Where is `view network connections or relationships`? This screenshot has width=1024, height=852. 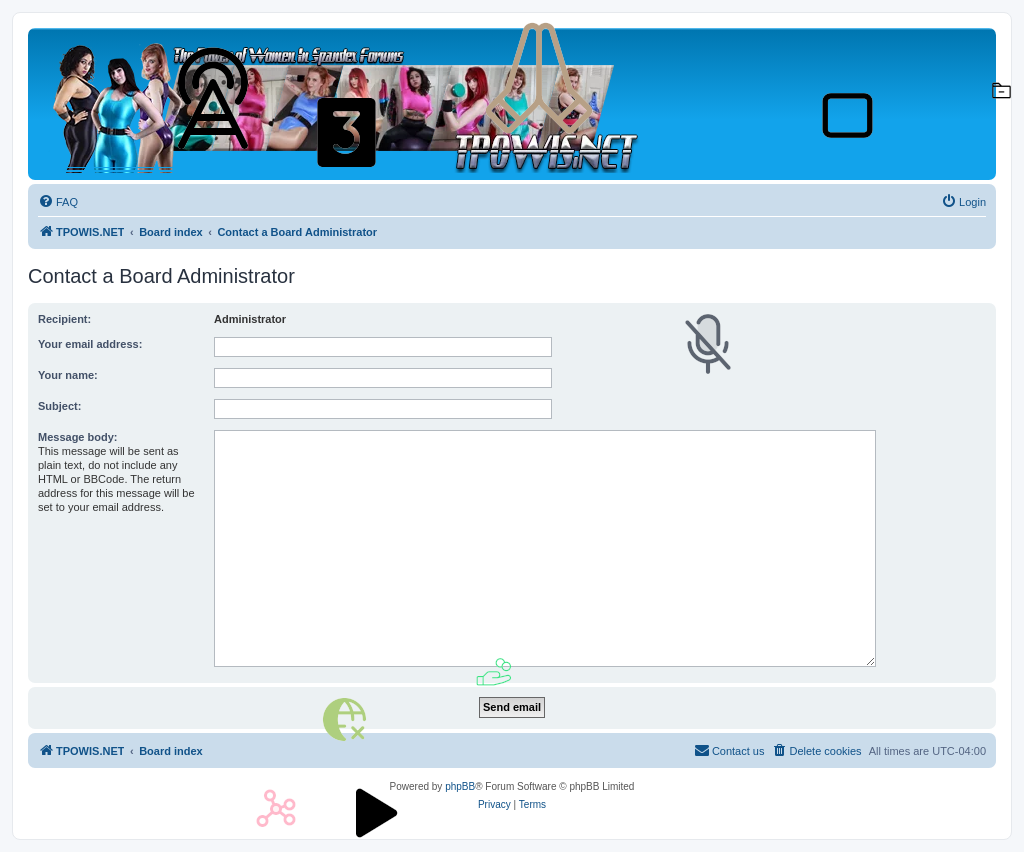
view network connections or relationships is located at coordinates (276, 809).